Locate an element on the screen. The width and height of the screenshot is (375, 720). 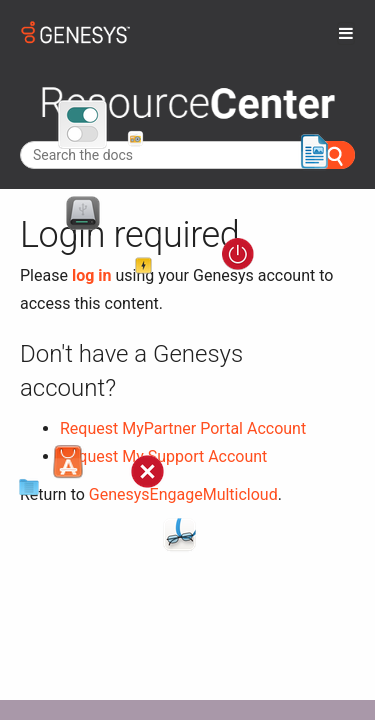
shut down or power off the system is located at coordinates (238, 254).